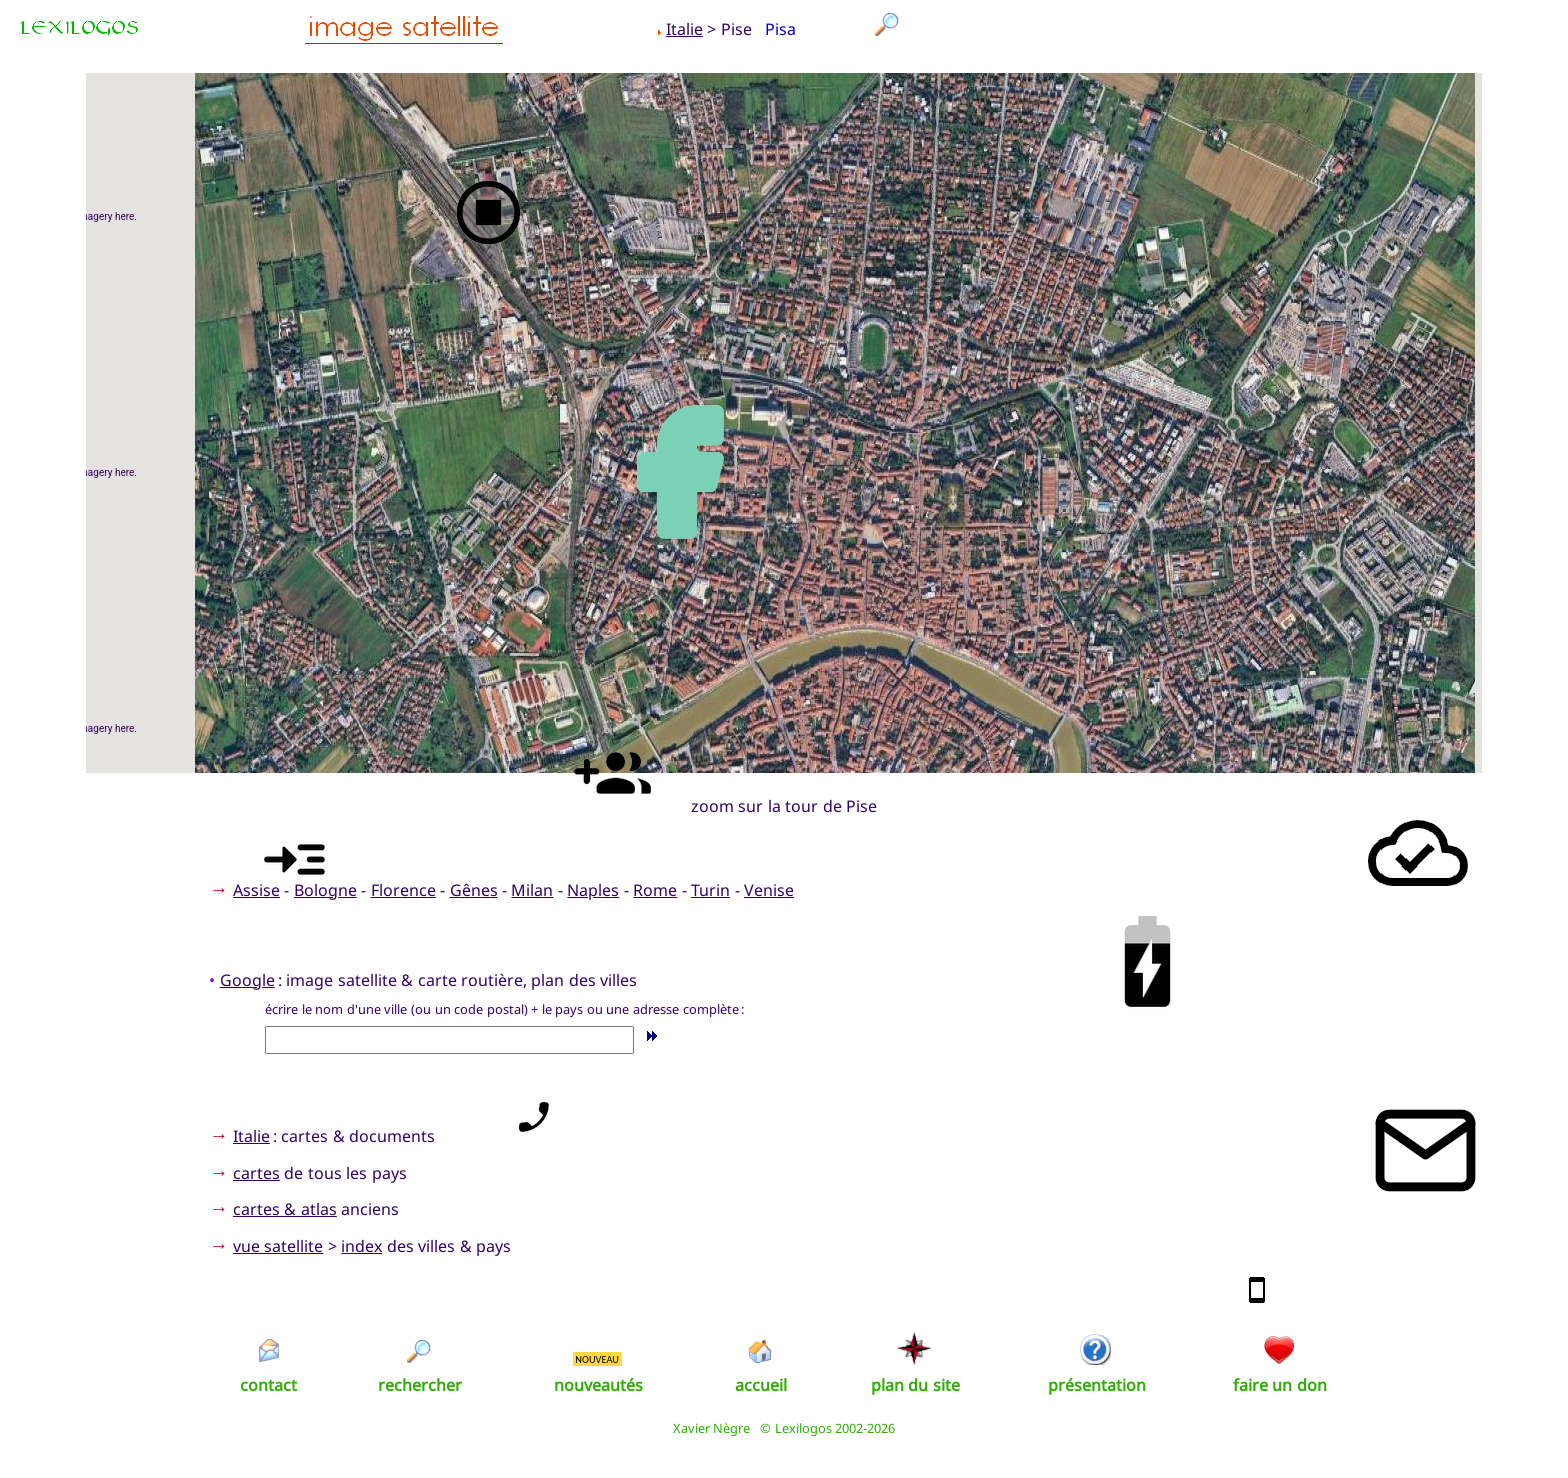 The width and height of the screenshot is (1568, 1478). What do you see at coordinates (488, 212) in the screenshot?
I see `stop media playback` at bounding box center [488, 212].